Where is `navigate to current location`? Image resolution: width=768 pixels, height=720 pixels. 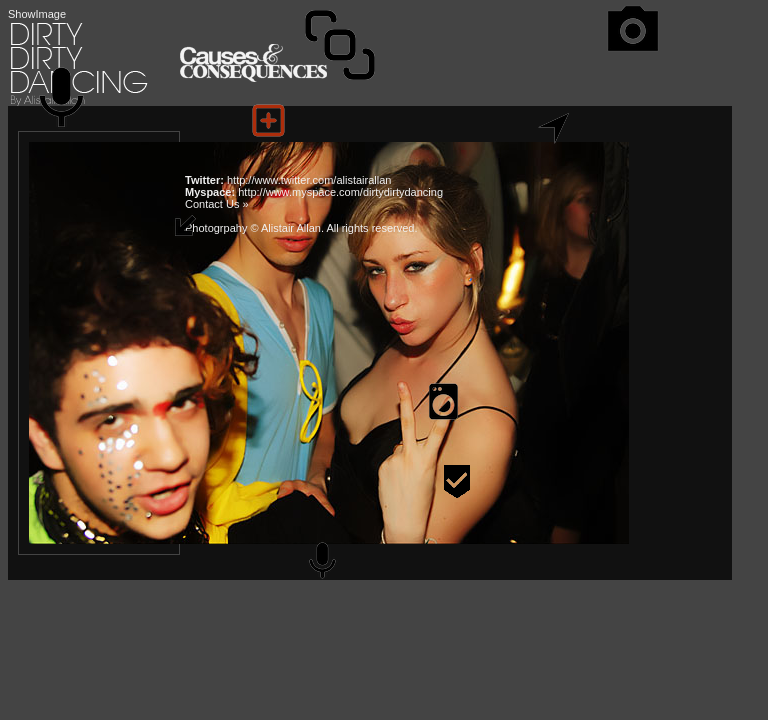
navigate to current location is located at coordinates (553, 128).